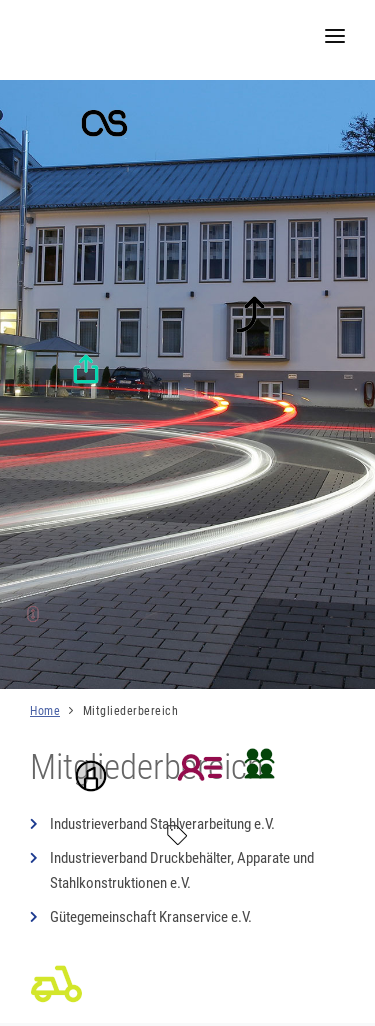 Image resolution: width=375 pixels, height=1026 pixels. What do you see at coordinates (199, 767) in the screenshot?
I see `view user list or directory` at bounding box center [199, 767].